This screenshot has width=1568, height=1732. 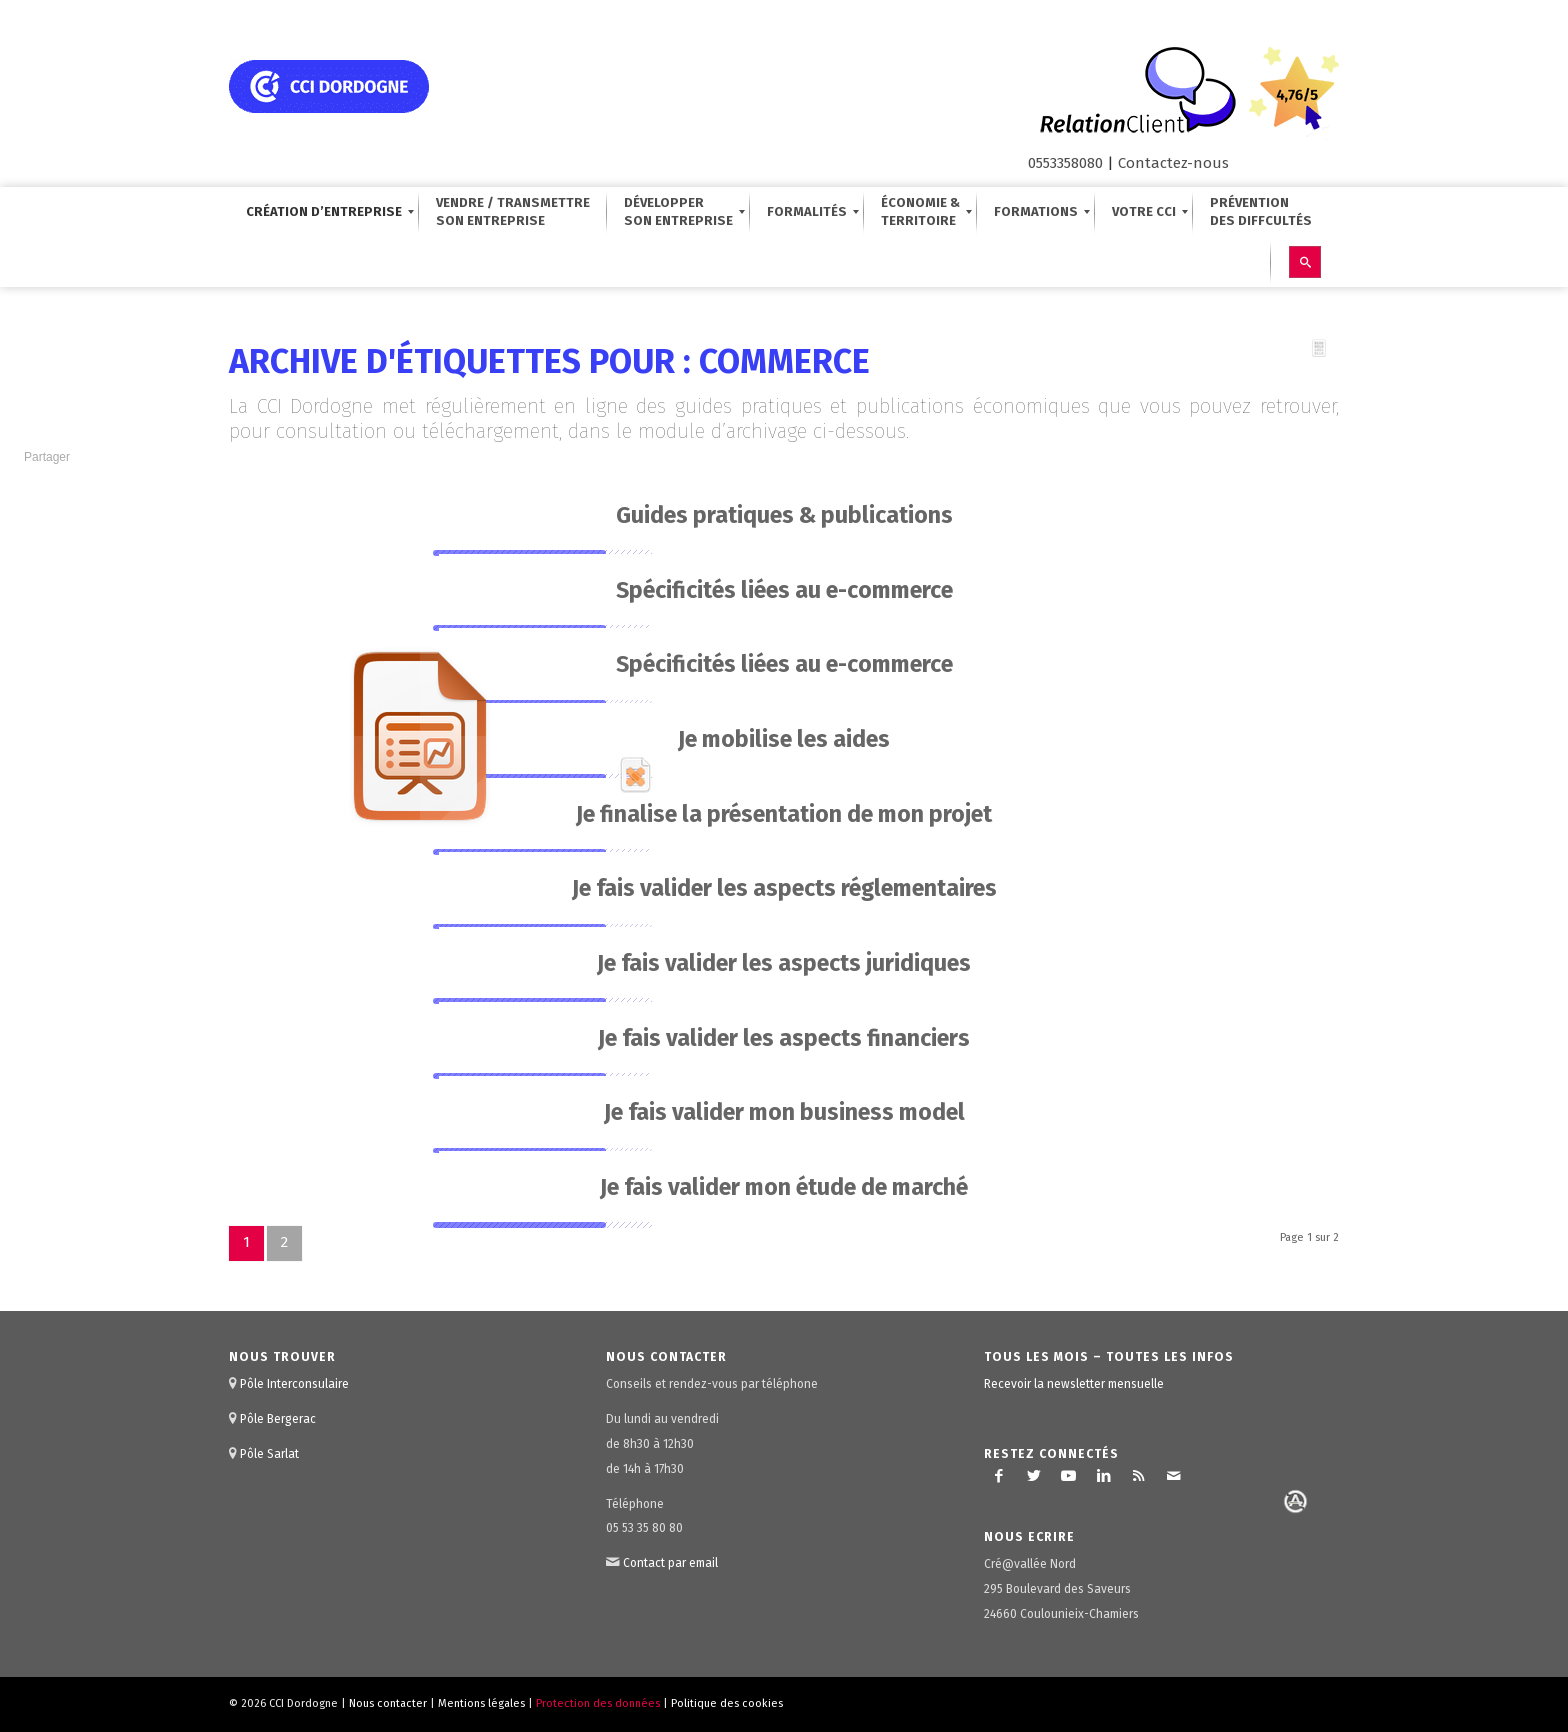 I want to click on a patch or diff file for code changes, so click(x=635, y=774).